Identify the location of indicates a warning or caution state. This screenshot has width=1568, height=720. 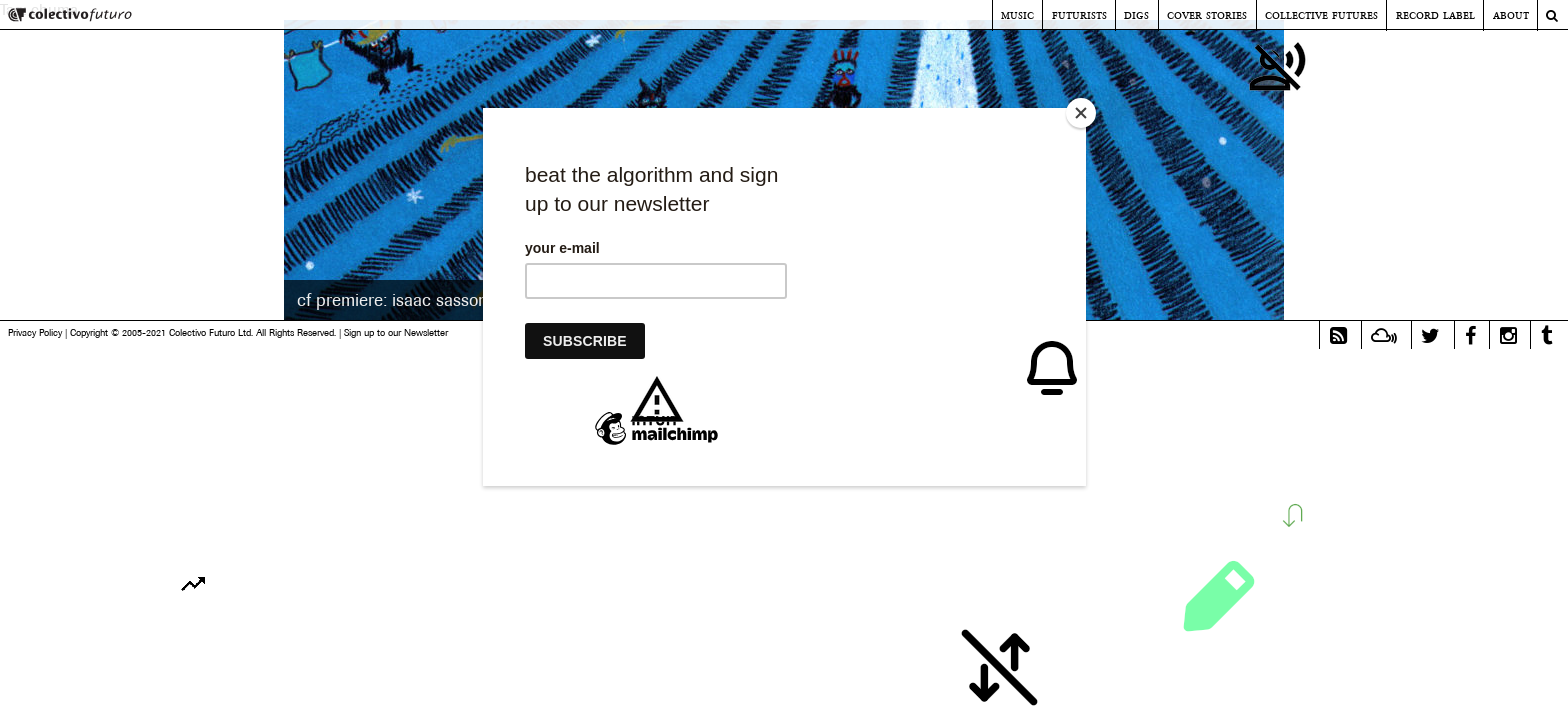
(657, 400).